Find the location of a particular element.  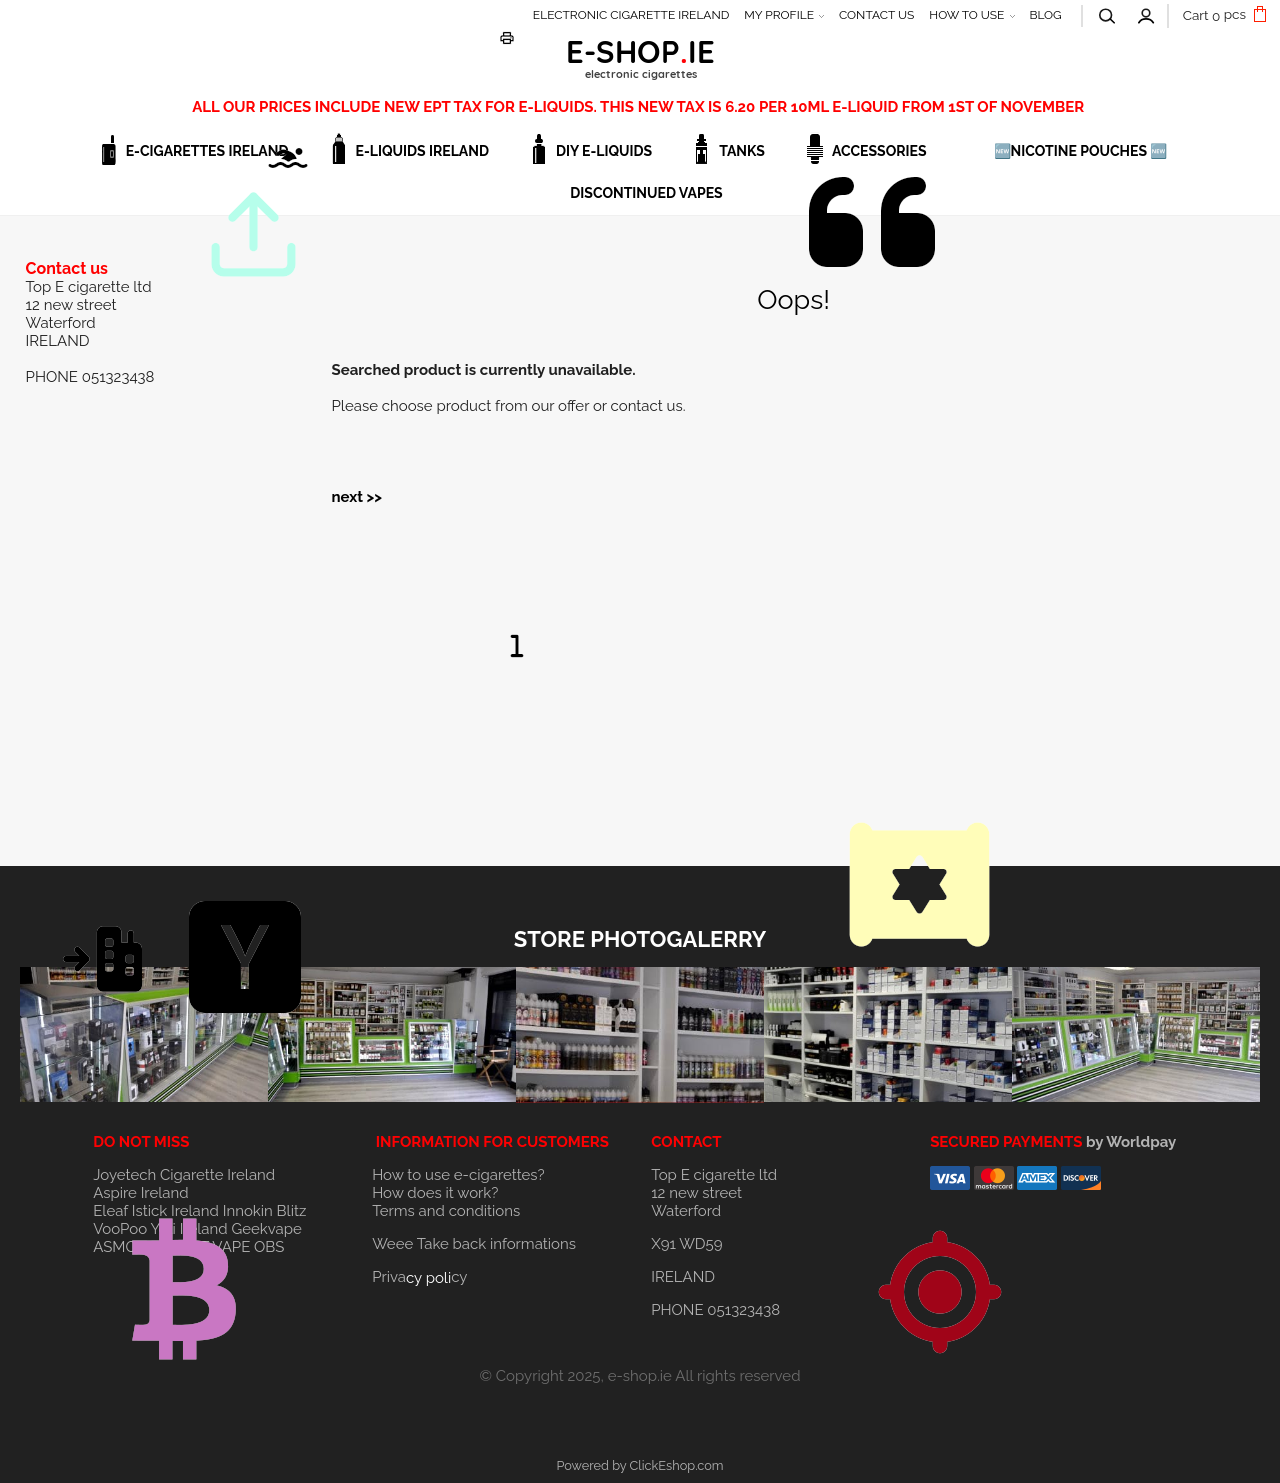

open hacker news is located at coordinates (245, 957).